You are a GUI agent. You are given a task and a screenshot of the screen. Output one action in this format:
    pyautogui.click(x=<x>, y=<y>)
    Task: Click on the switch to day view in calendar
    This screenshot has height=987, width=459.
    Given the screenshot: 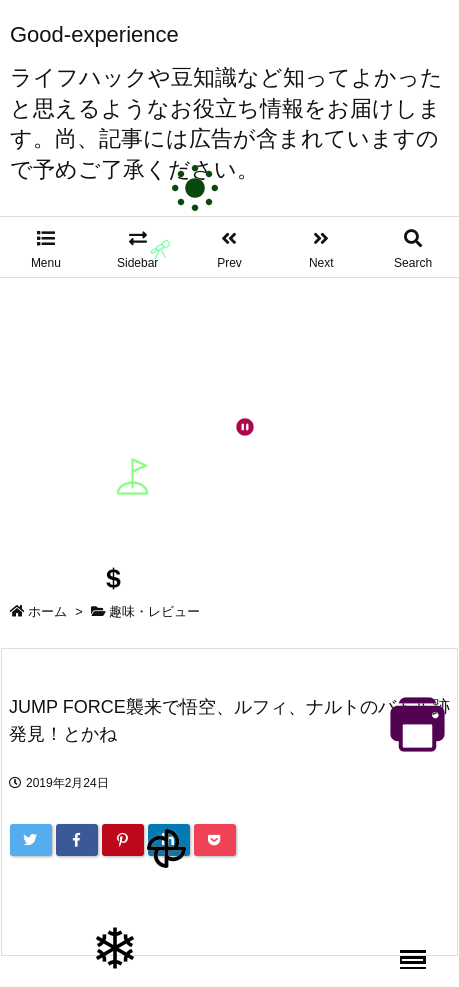 What is the action you would take?
    pyautogui.click(x=413, y=959)
    